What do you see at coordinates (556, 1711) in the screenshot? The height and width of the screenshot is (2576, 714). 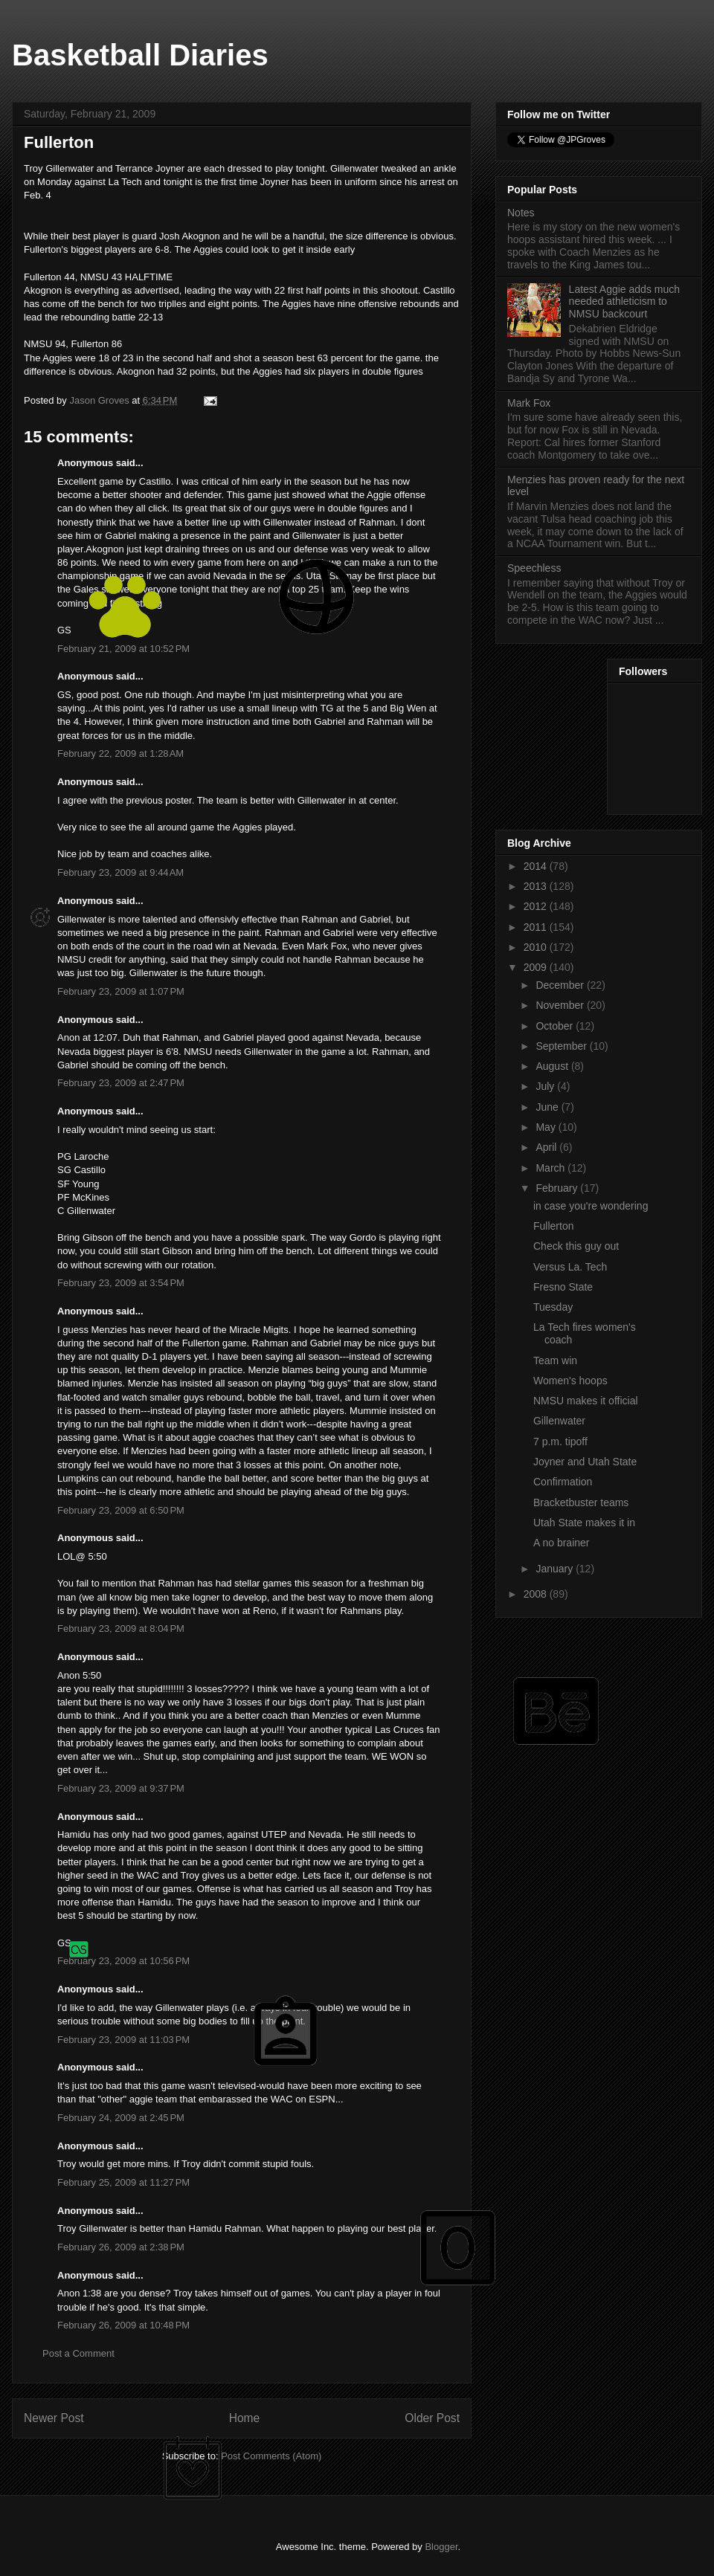 I see `view behance portfolio` at bounding box center [556, 1711].